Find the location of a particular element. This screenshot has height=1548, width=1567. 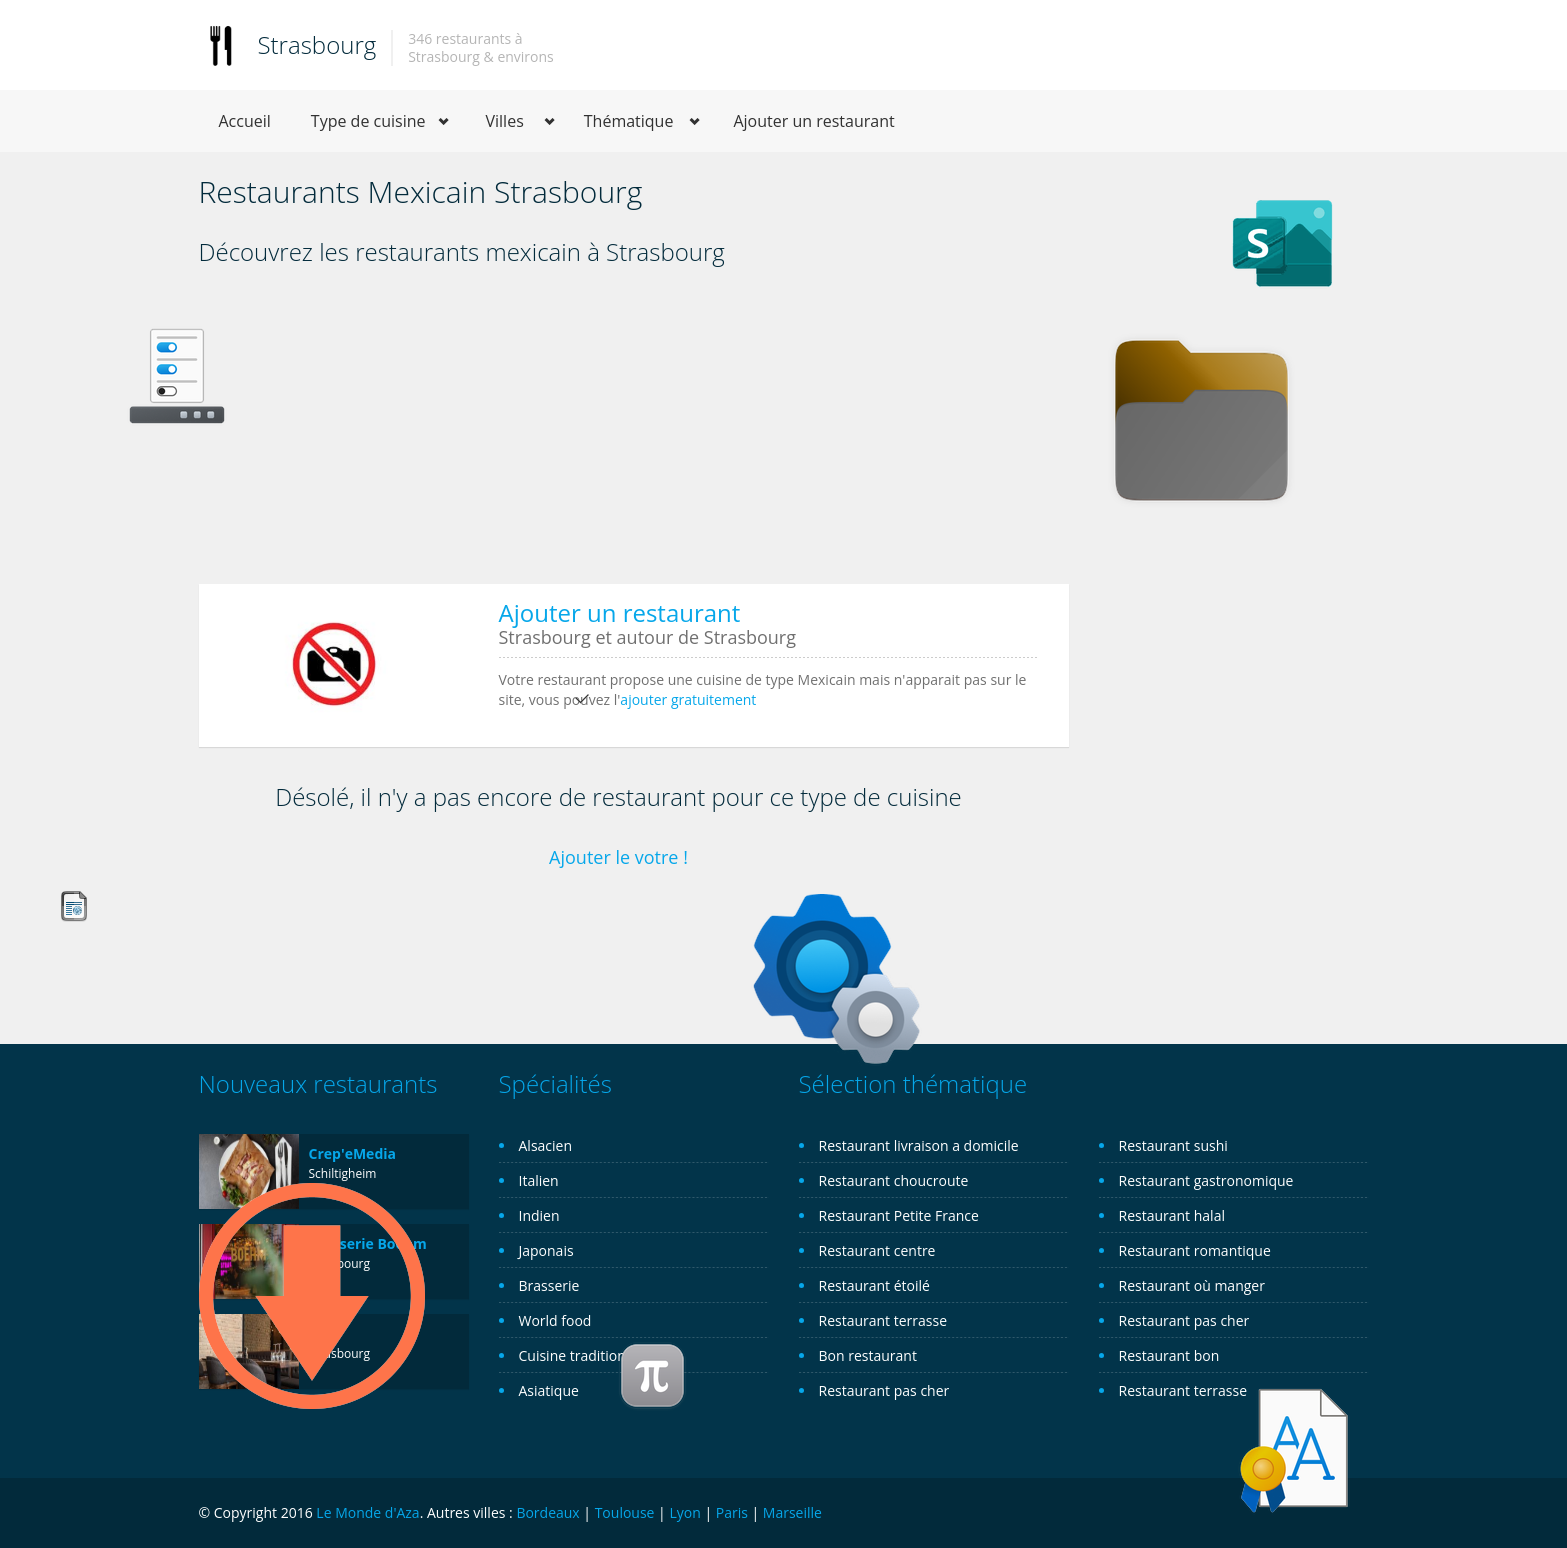

download a file or resource is located at coordinates (312, 1296).